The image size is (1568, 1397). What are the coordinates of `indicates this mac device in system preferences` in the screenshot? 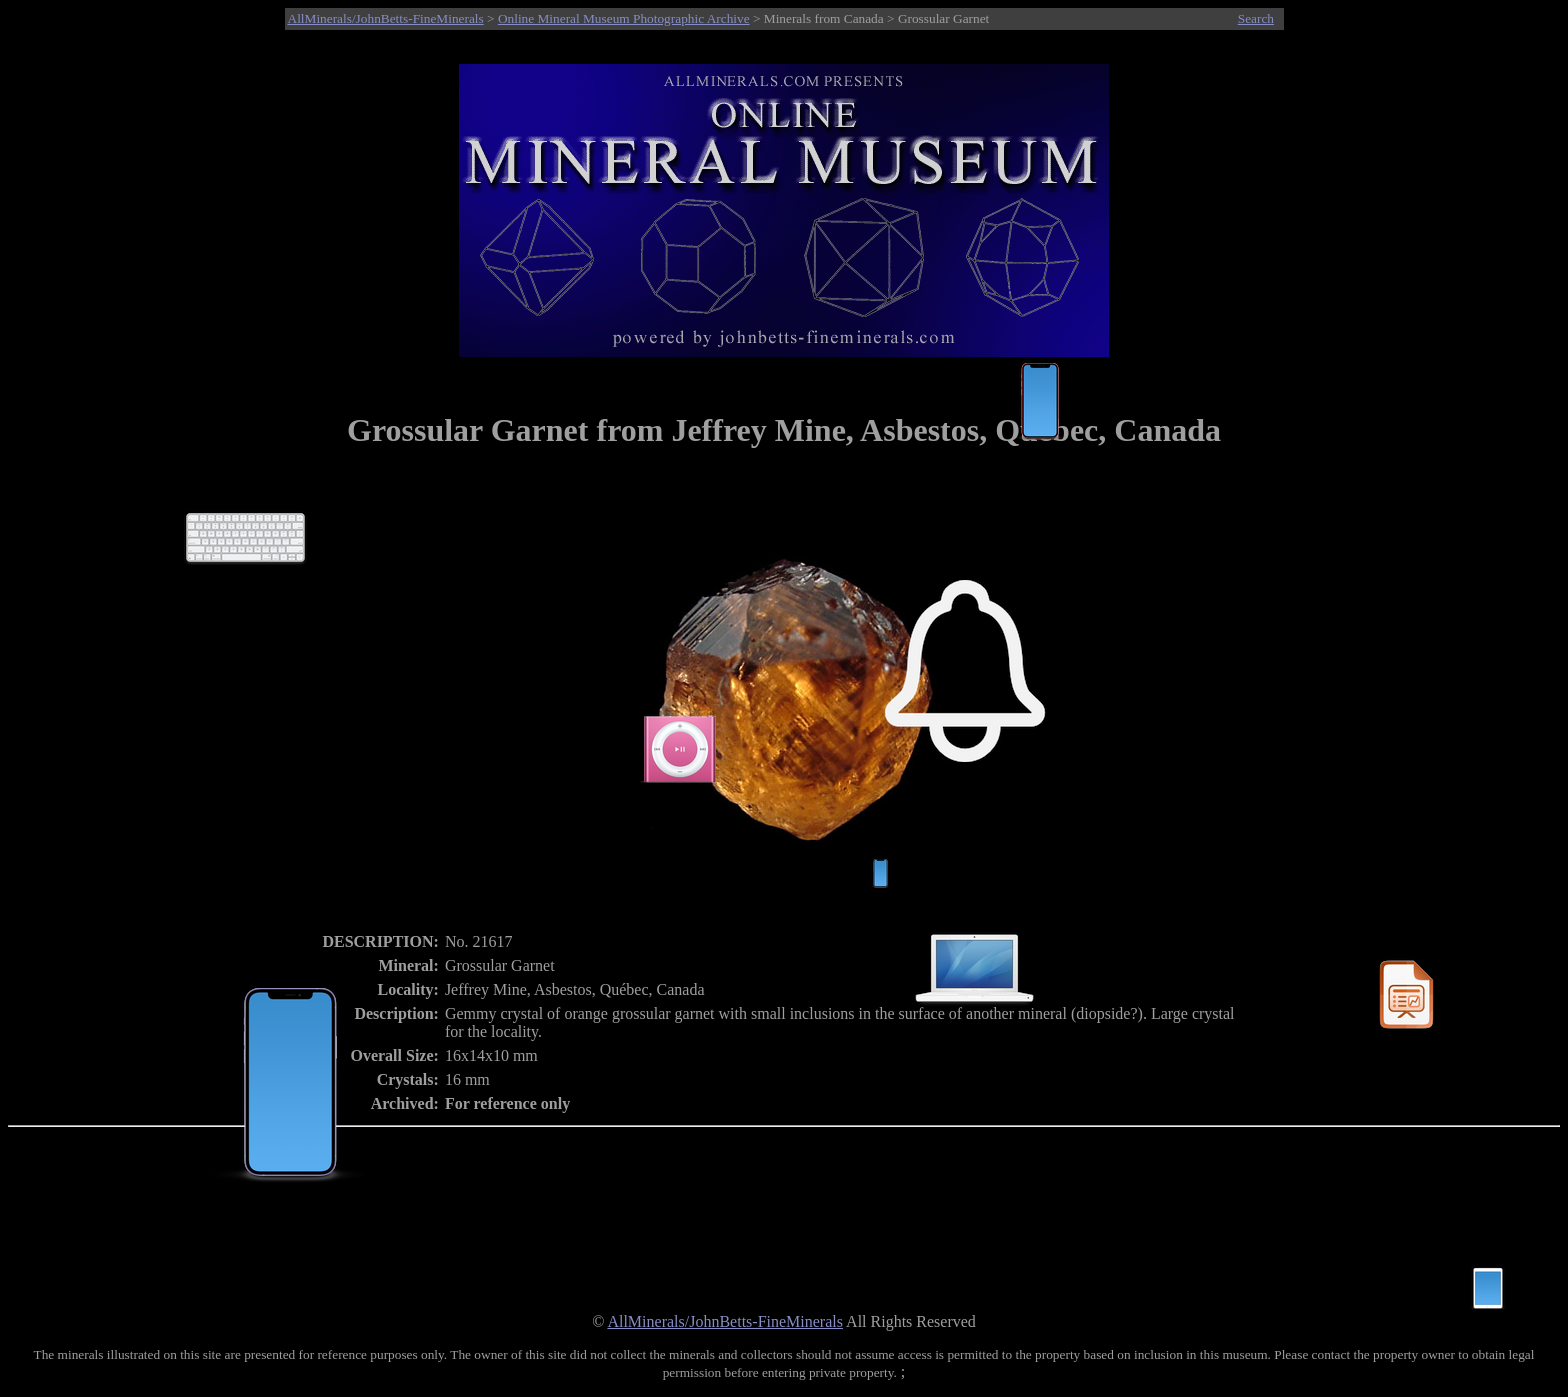 It's located at (974, 963).